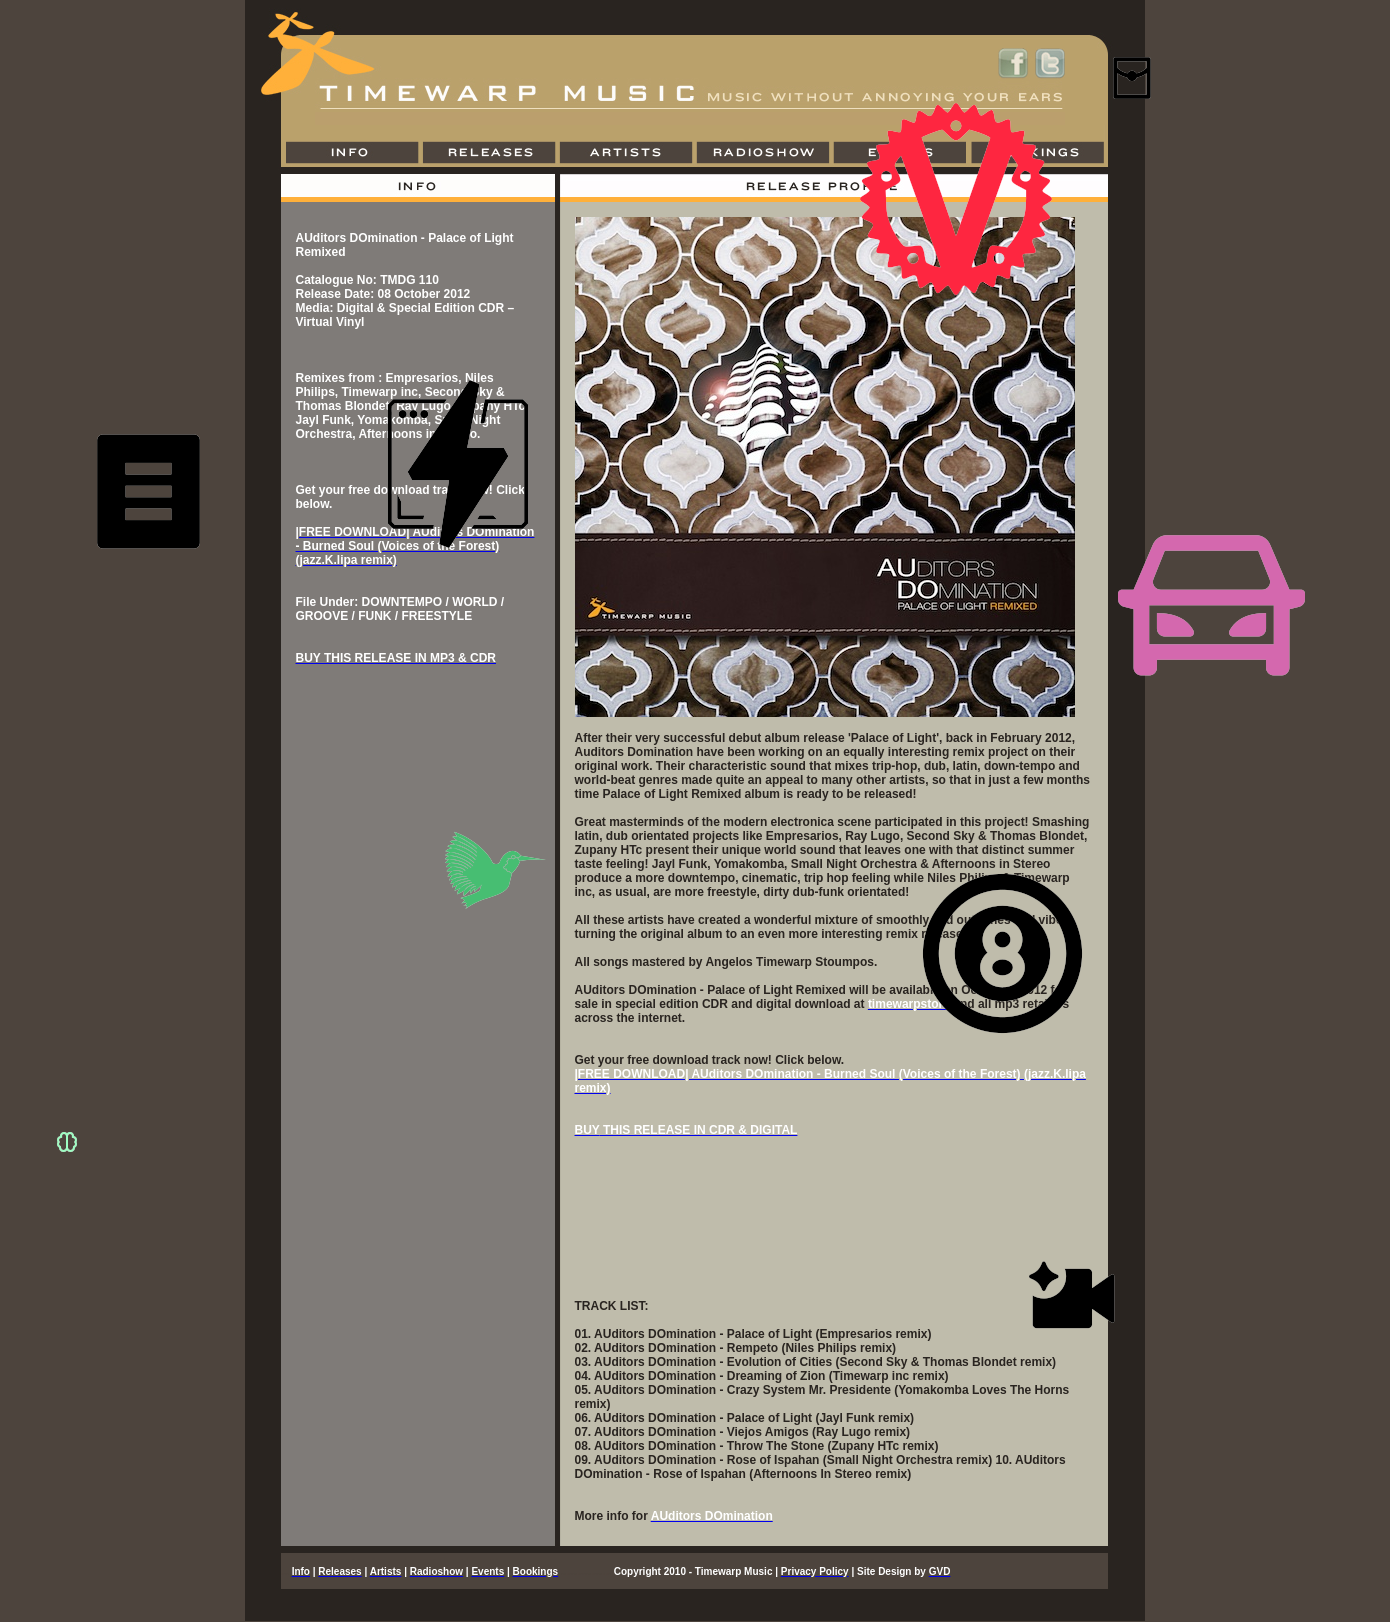 This screenshot has height=1622, width=1390. What do you see at coordinates (1002, 953) in the screenshot?
I see `access billiards or pool game` at bounding box center [1002, 953].